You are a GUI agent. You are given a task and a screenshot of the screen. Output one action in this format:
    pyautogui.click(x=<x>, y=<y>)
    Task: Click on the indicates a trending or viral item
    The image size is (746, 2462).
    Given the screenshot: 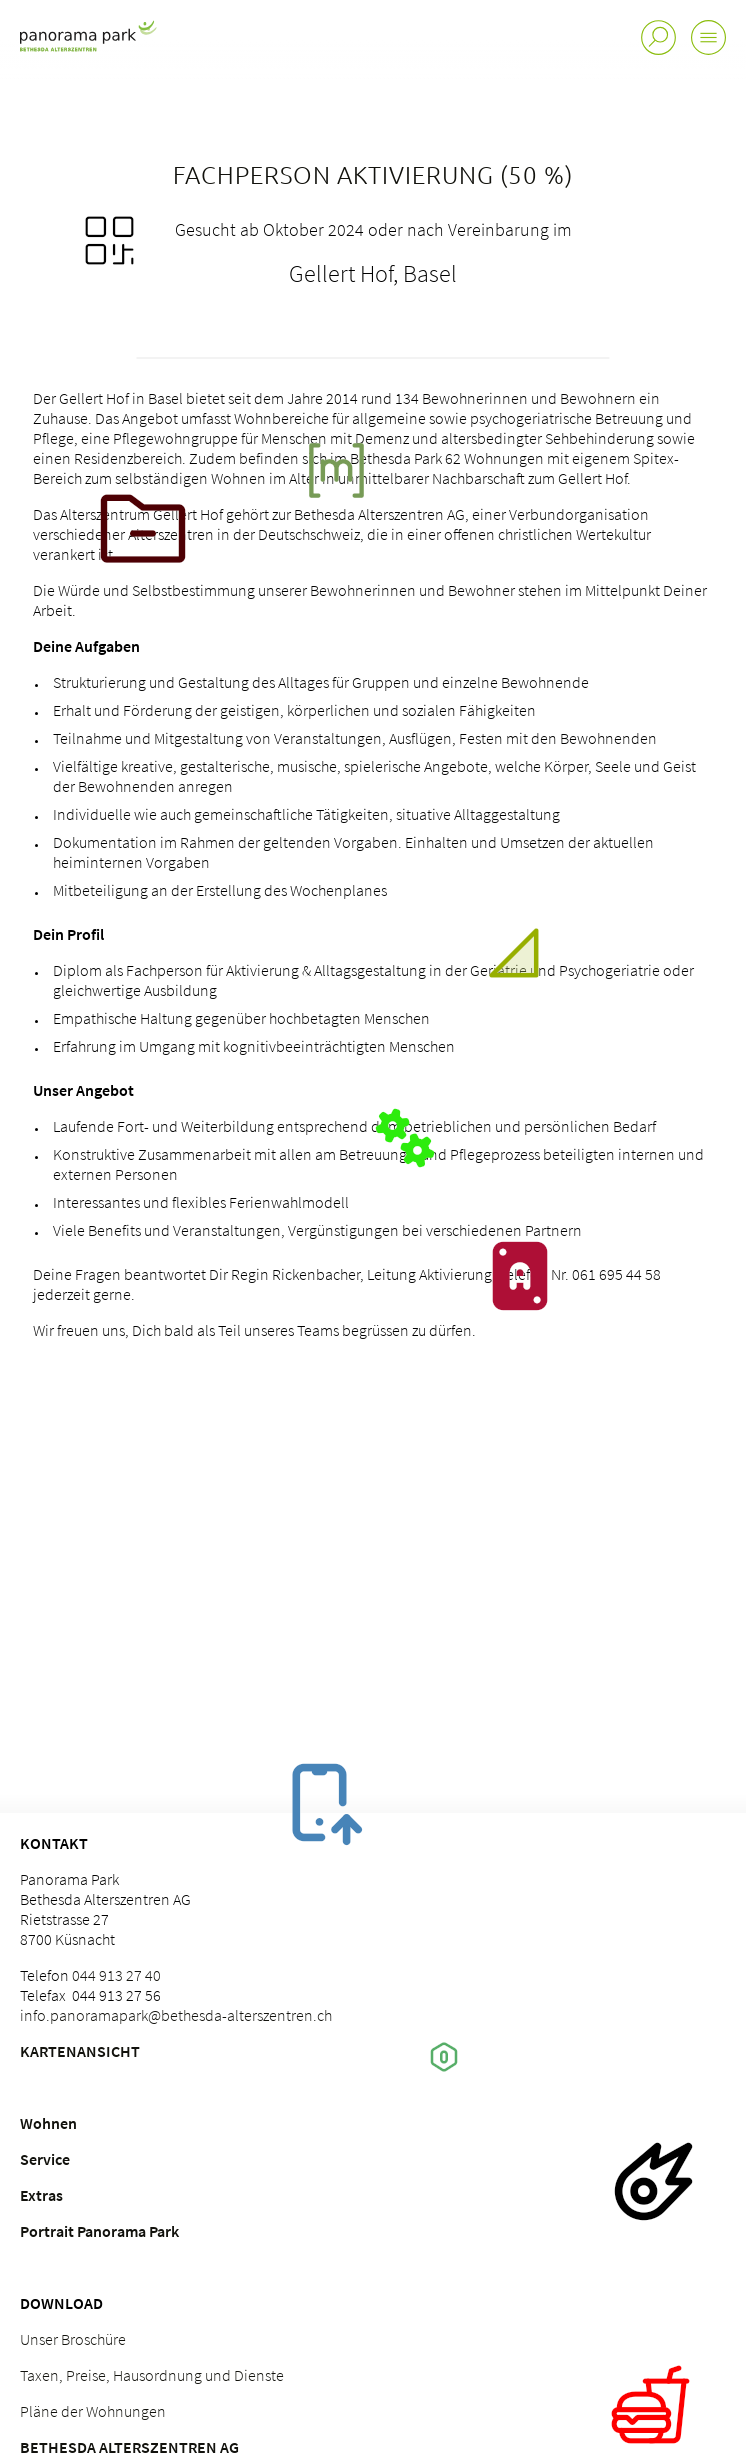 What is the action you would take?
    pyautogui.click(x=653, y=2181)
    